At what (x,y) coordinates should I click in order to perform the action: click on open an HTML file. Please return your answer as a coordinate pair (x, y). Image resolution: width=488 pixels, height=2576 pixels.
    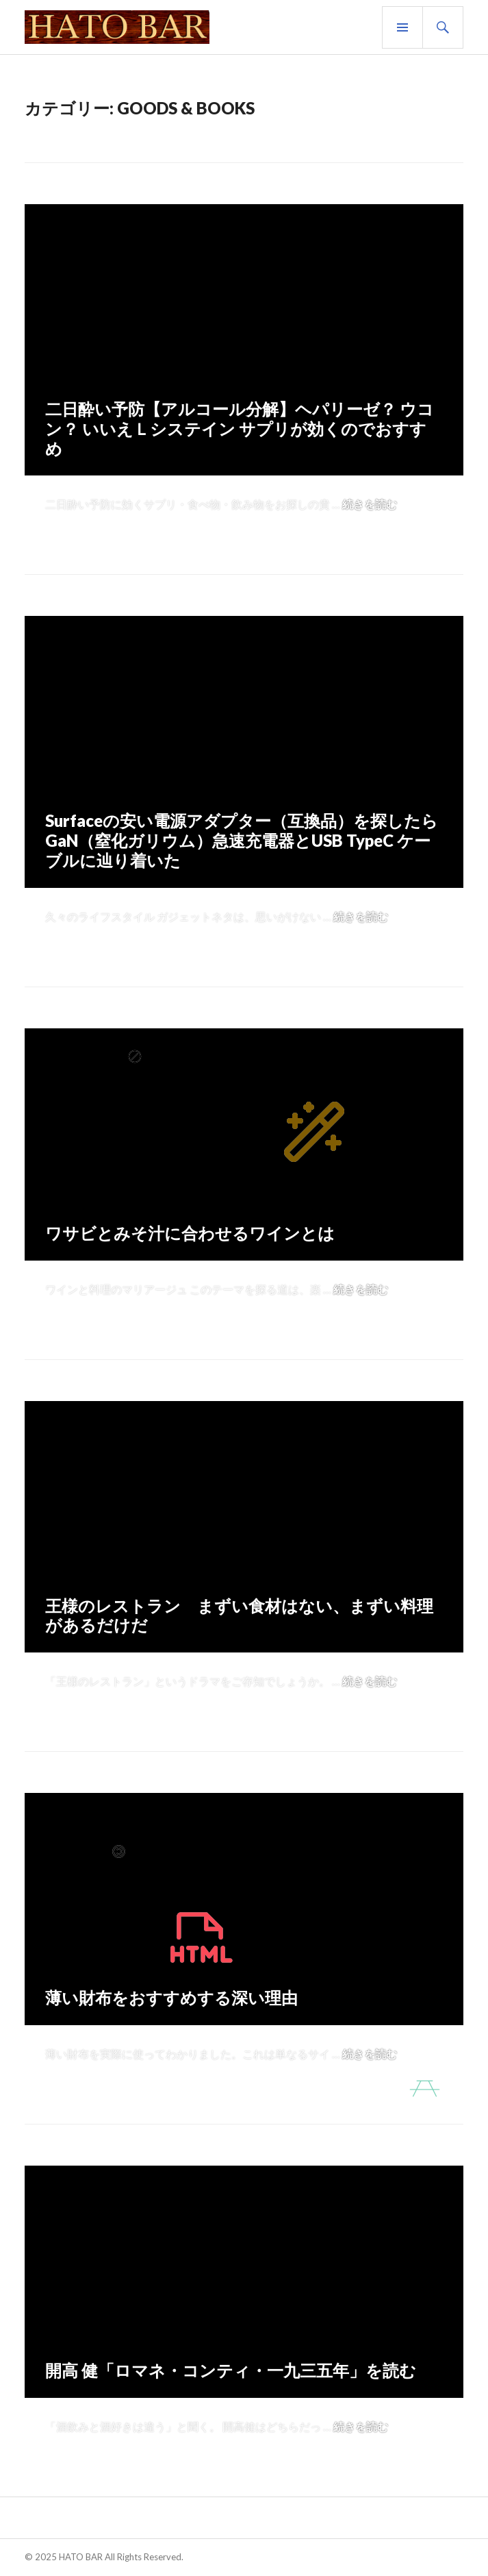
    Looking at the image, I should click on (200, 1940).